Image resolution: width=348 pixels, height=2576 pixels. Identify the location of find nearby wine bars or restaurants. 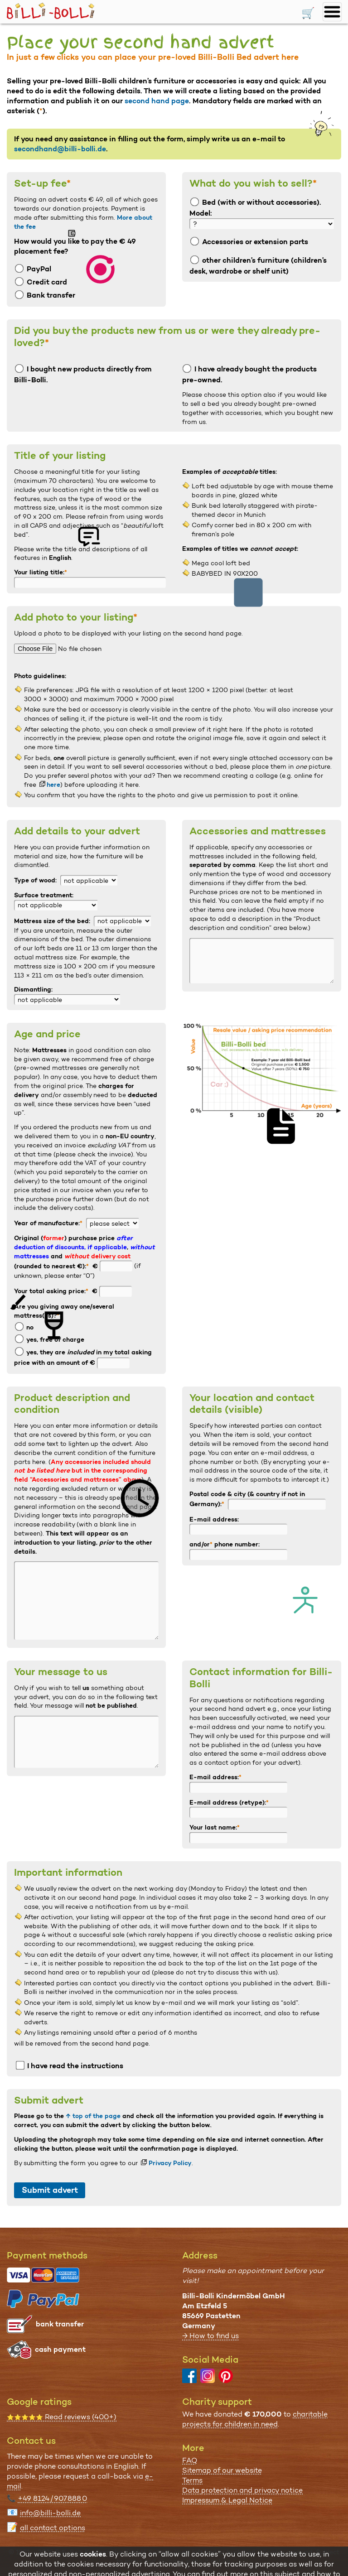
(54, 1325).